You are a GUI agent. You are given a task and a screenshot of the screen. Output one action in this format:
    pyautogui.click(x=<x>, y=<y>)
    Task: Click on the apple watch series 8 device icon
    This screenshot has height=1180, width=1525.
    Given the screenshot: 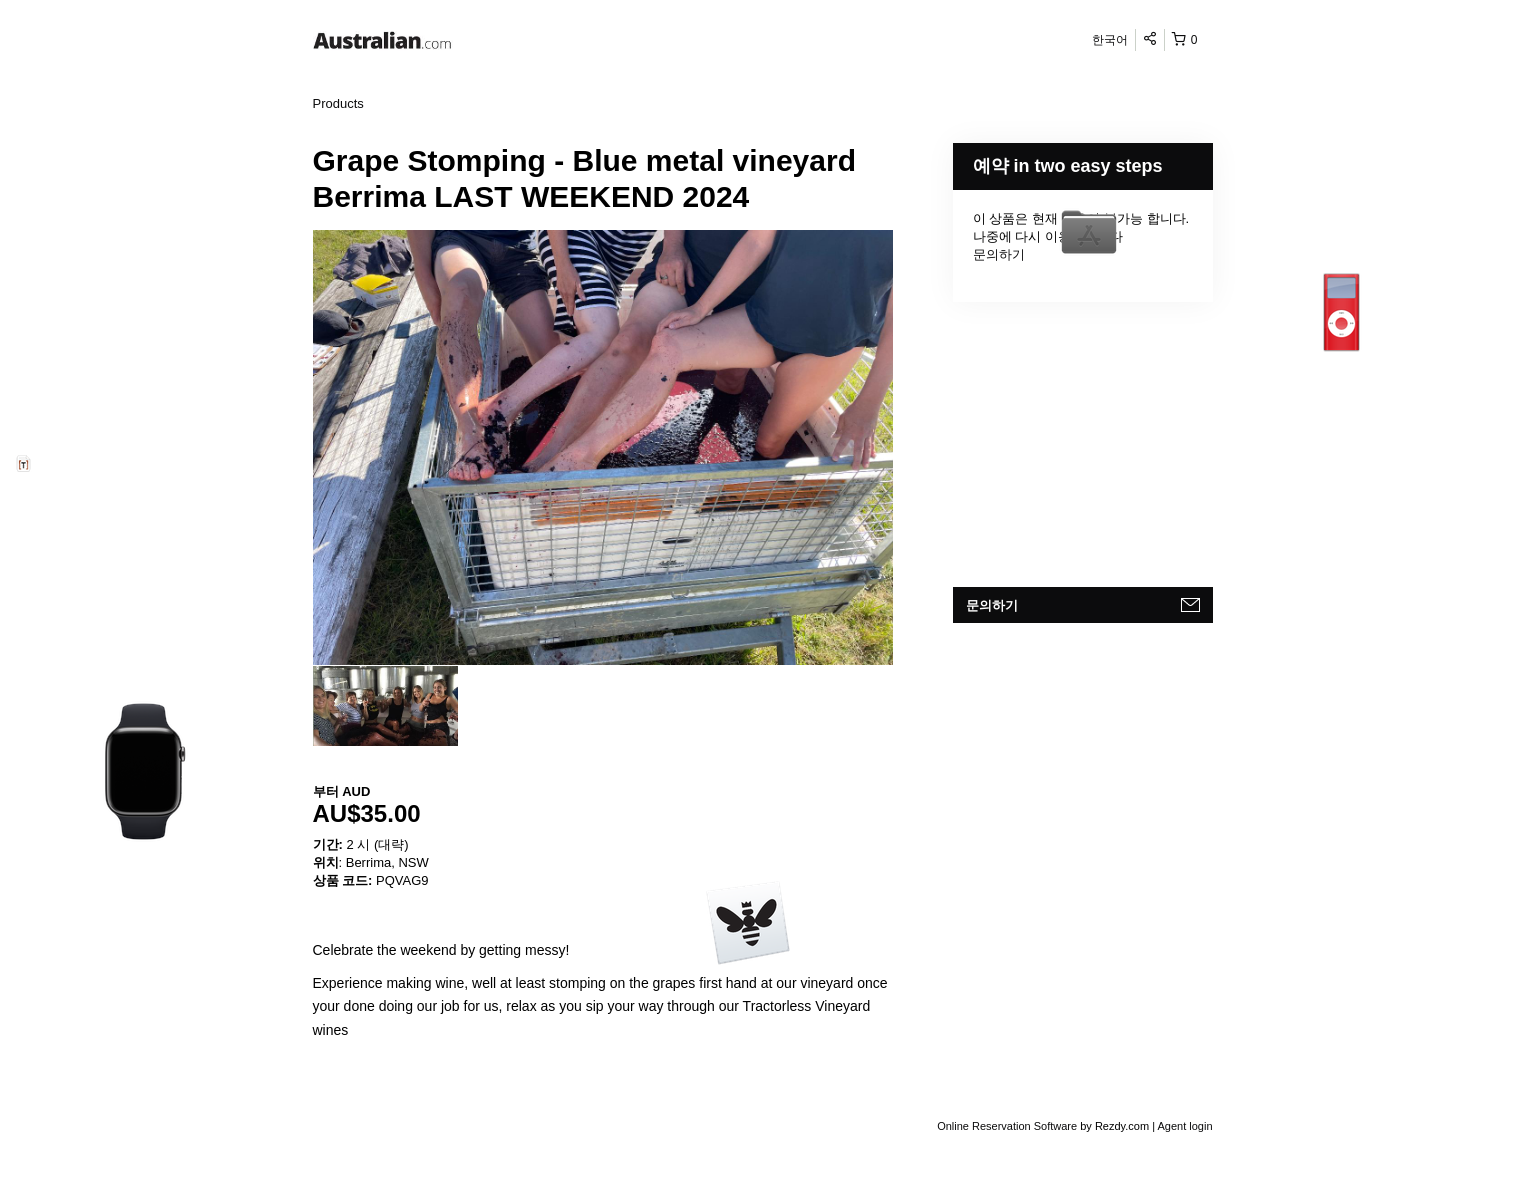 What is the action you would take?
    pyautogui.click(x=143, y=771)
    